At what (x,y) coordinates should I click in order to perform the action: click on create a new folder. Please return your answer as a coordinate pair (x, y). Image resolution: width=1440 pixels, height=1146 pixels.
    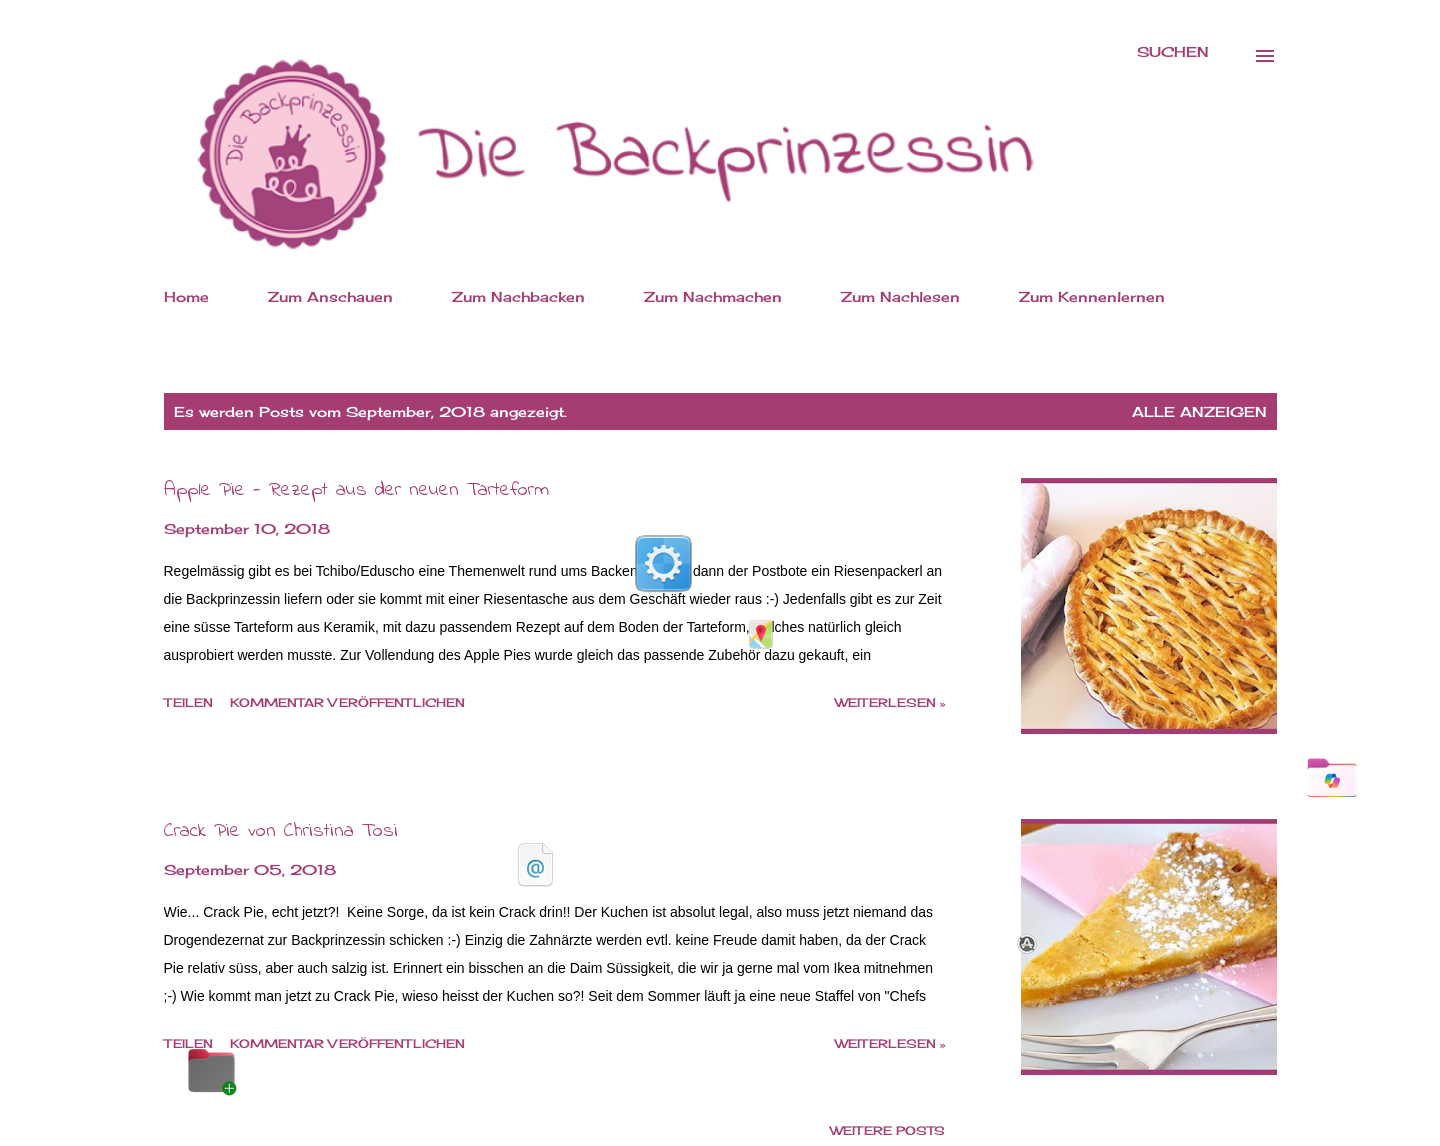
    Looking at the image, I should click on (211, 1070).